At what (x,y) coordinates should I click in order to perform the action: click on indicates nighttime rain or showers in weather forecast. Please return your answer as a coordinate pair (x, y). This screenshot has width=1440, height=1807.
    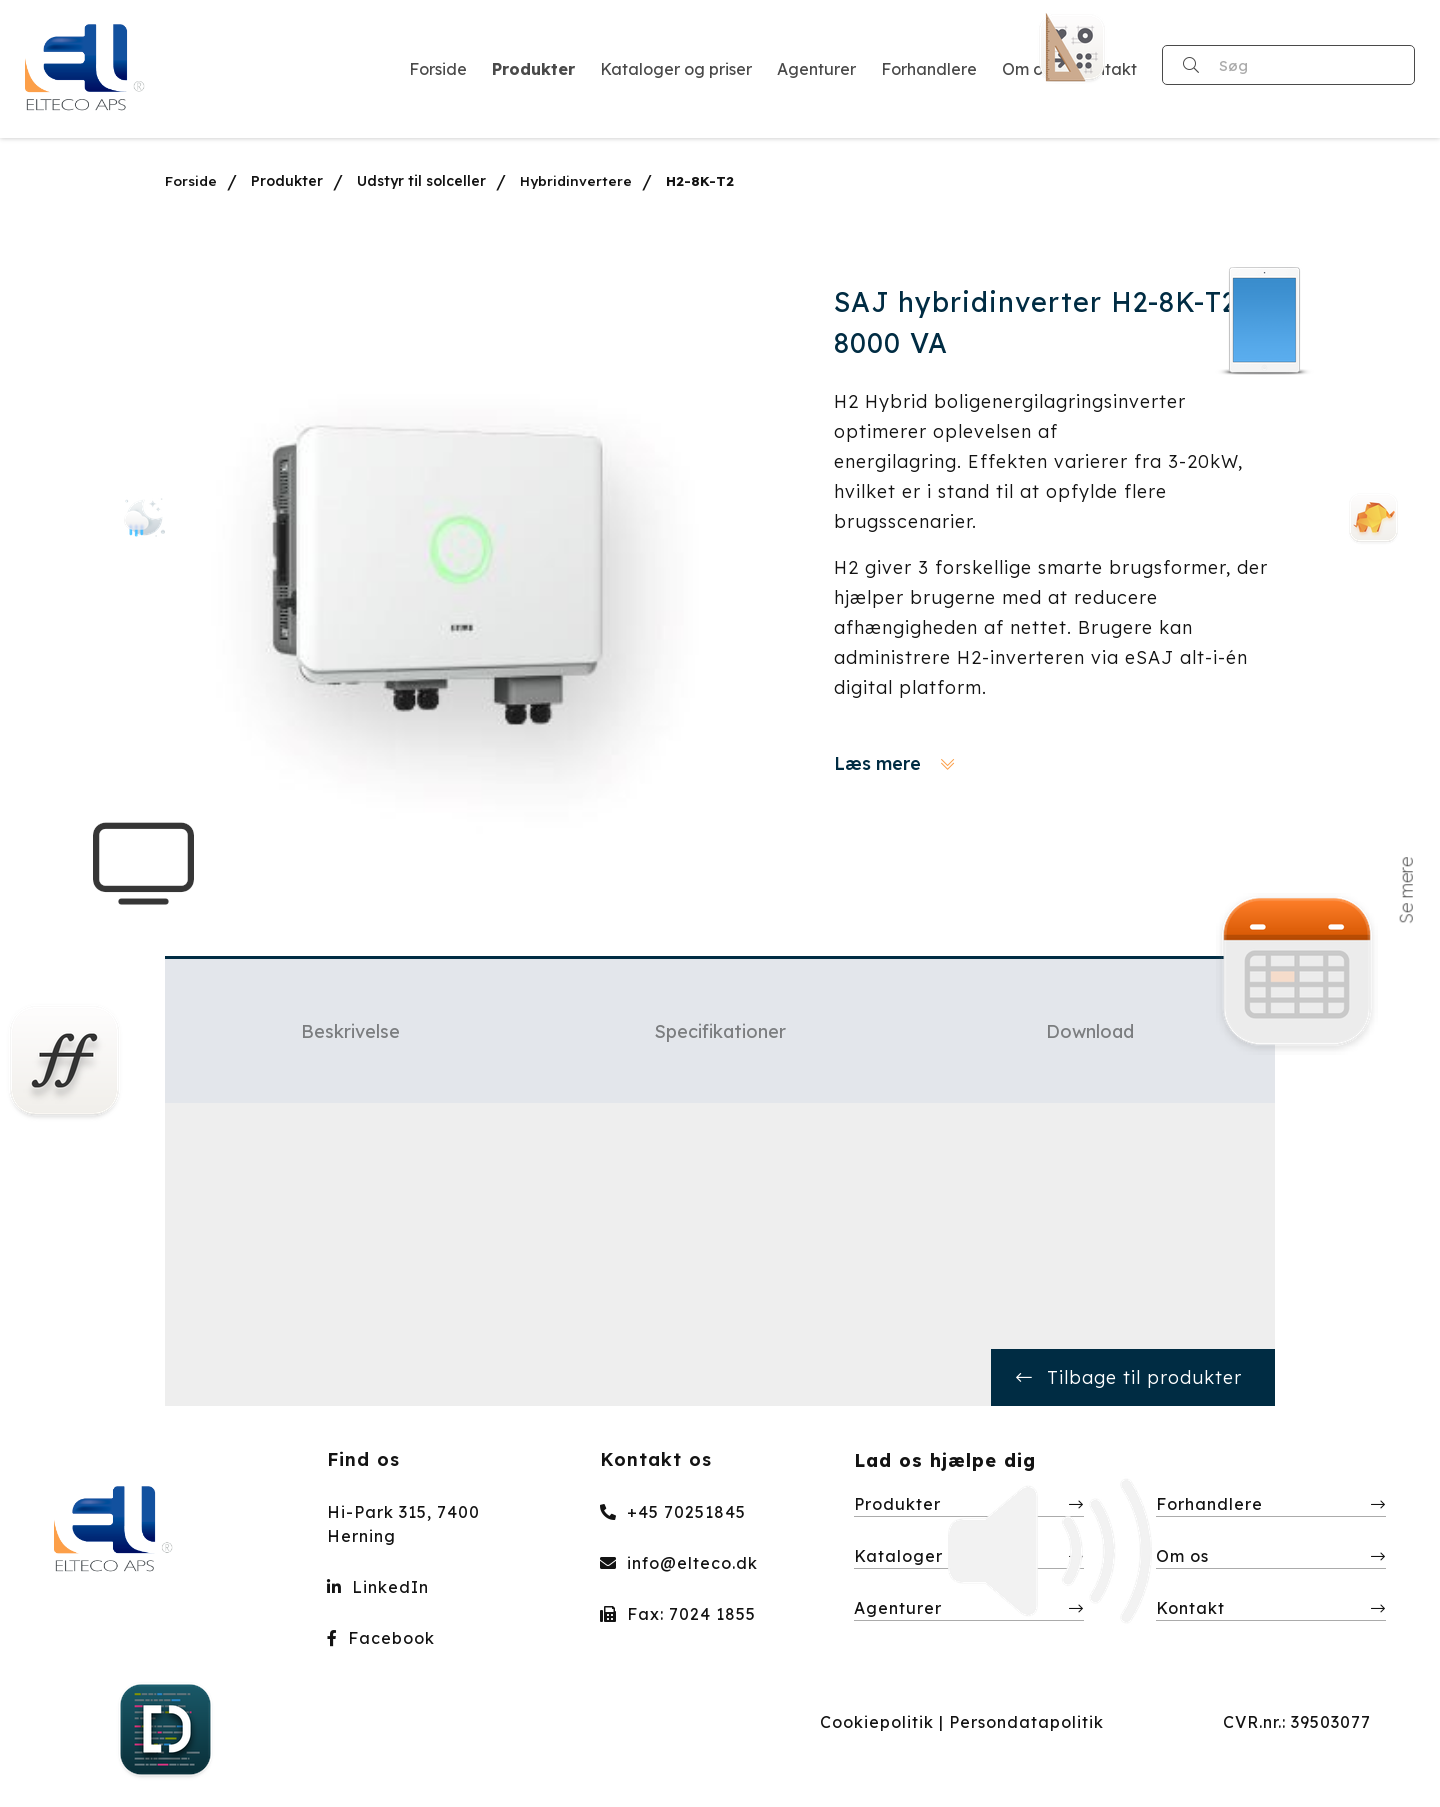
    Looking at the image, I should click on (144, 517).